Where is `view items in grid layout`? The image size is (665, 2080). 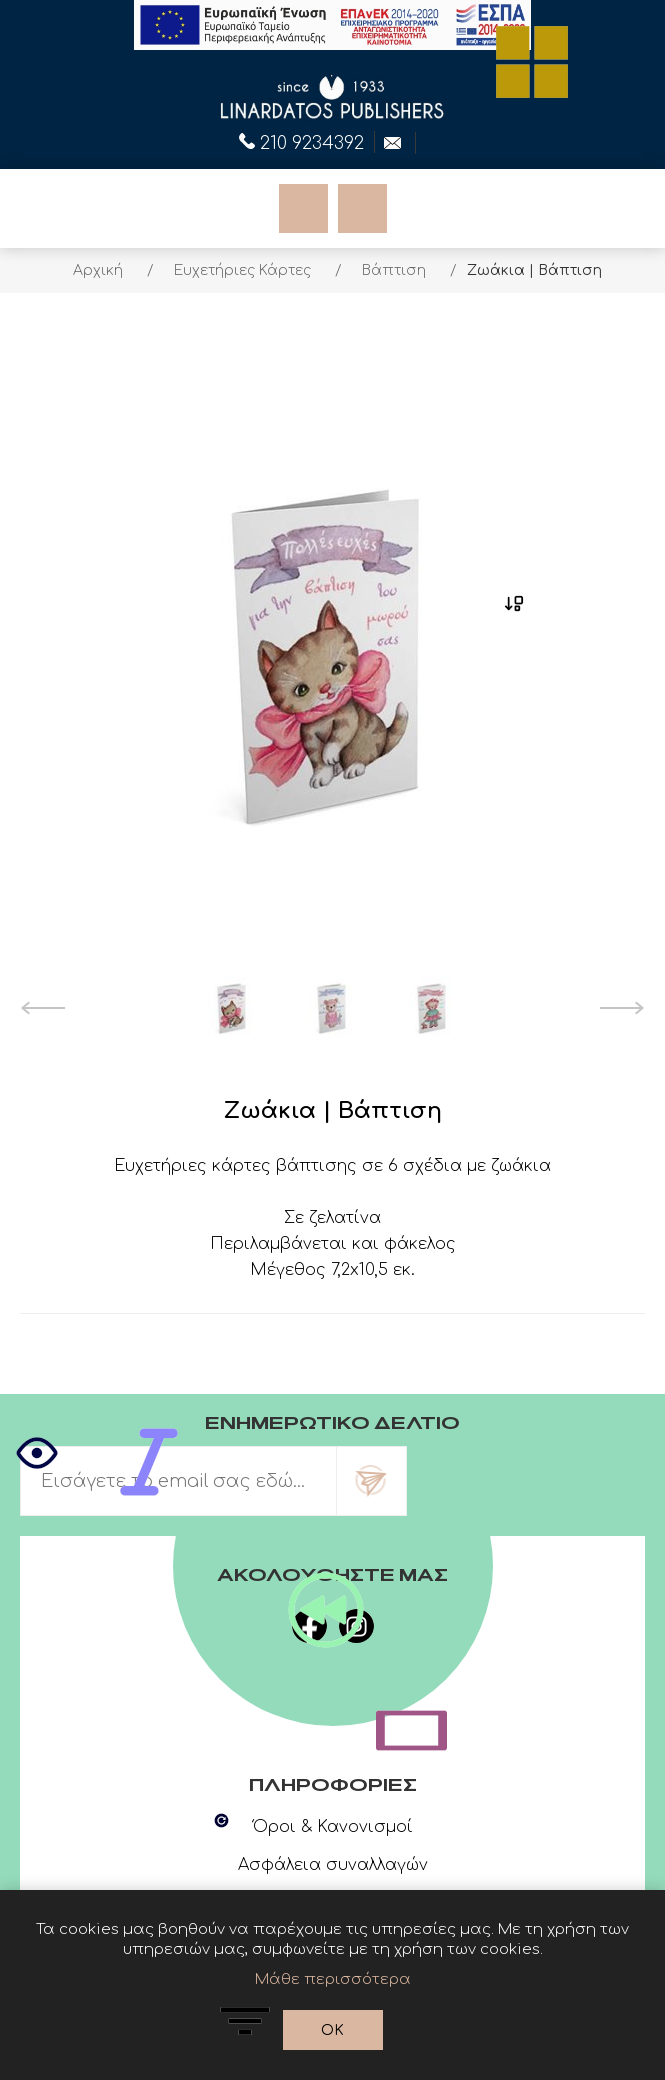
view items in grid layout is located at coordinates (532, 62).